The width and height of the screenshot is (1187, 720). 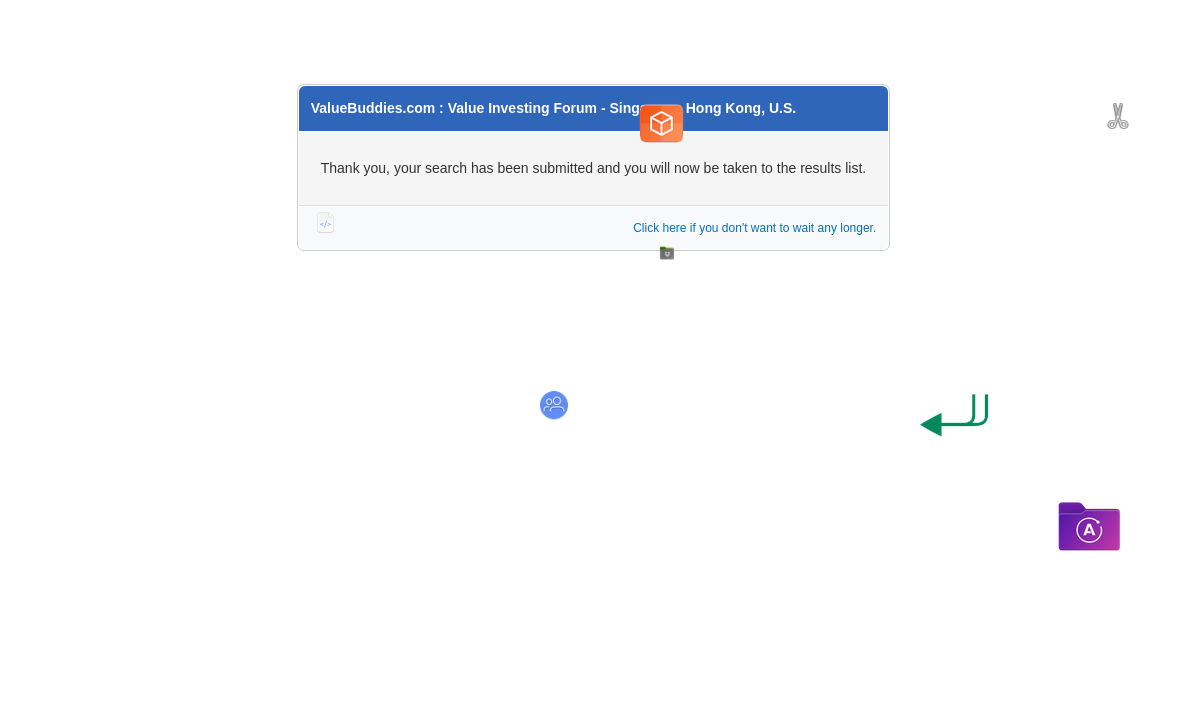 What do you see at coordinates (554, 405) in the screenshot?
I see `manage user accounts and settings` at bounding box center [554, 405].